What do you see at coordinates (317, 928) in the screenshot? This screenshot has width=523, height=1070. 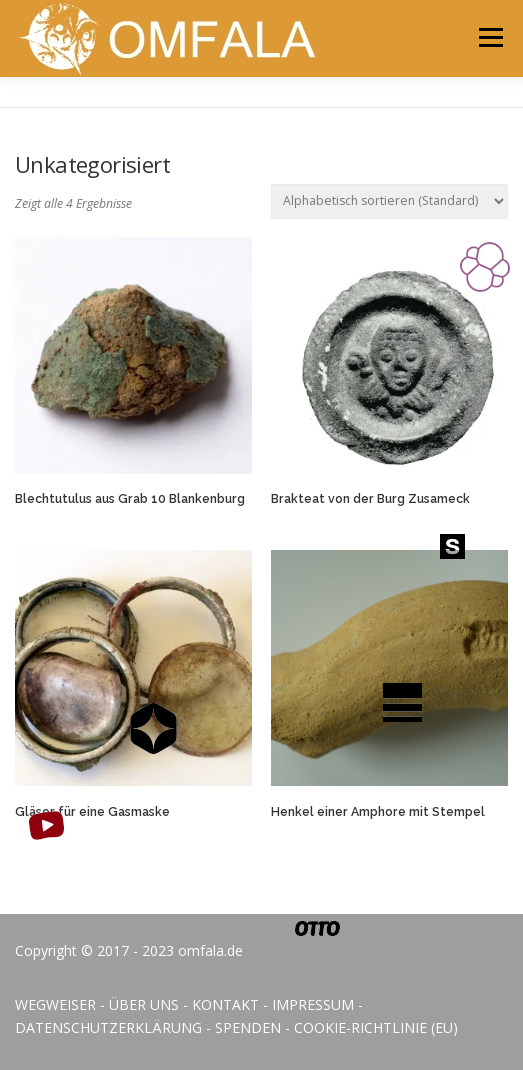 I see `visit the OTTO online shopping platform` at bounding box center [317, 928].